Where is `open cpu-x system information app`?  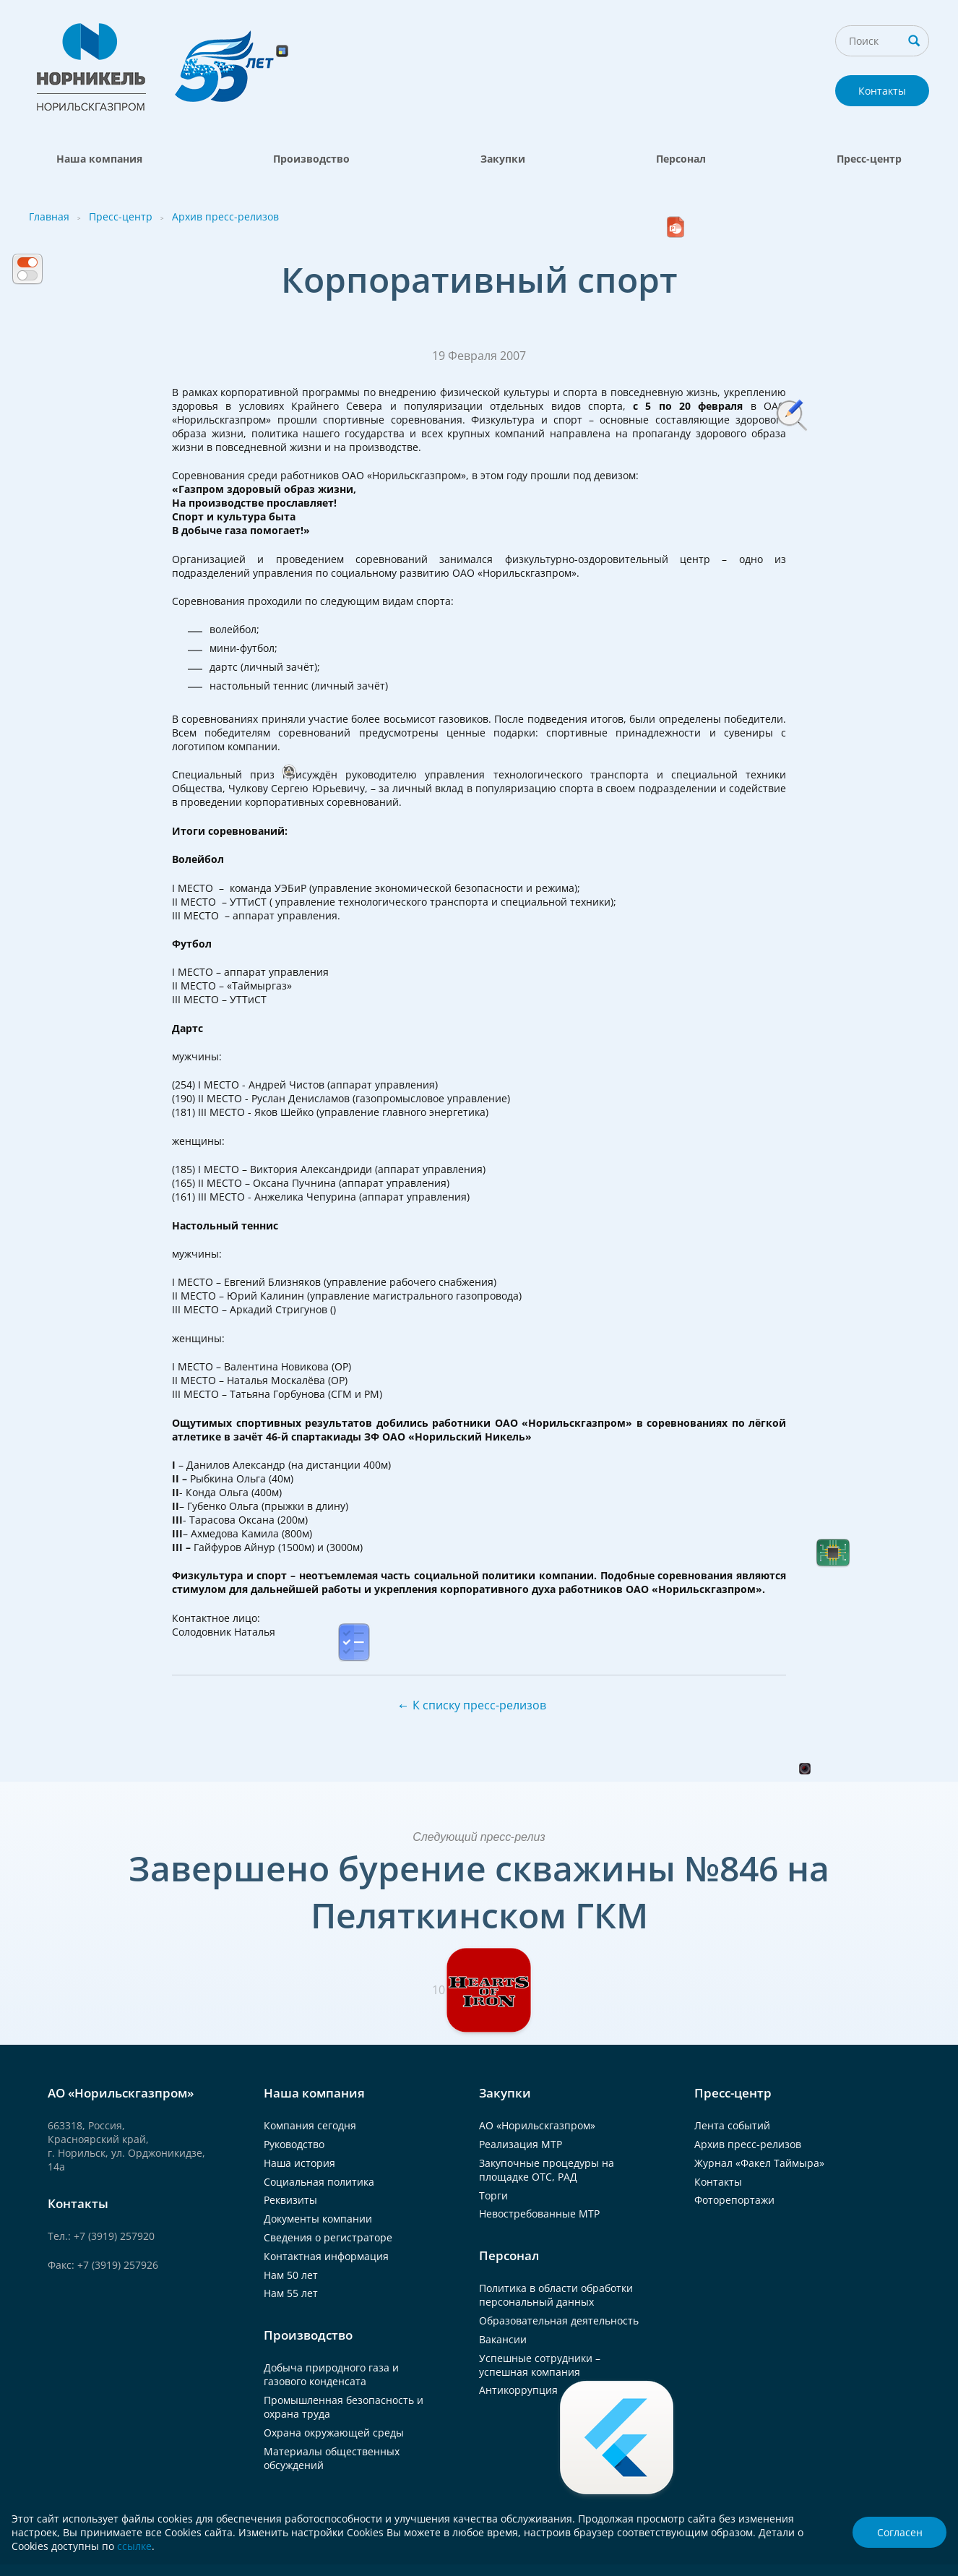
open cpu-x system information app is located at coordinates (833, 1553).